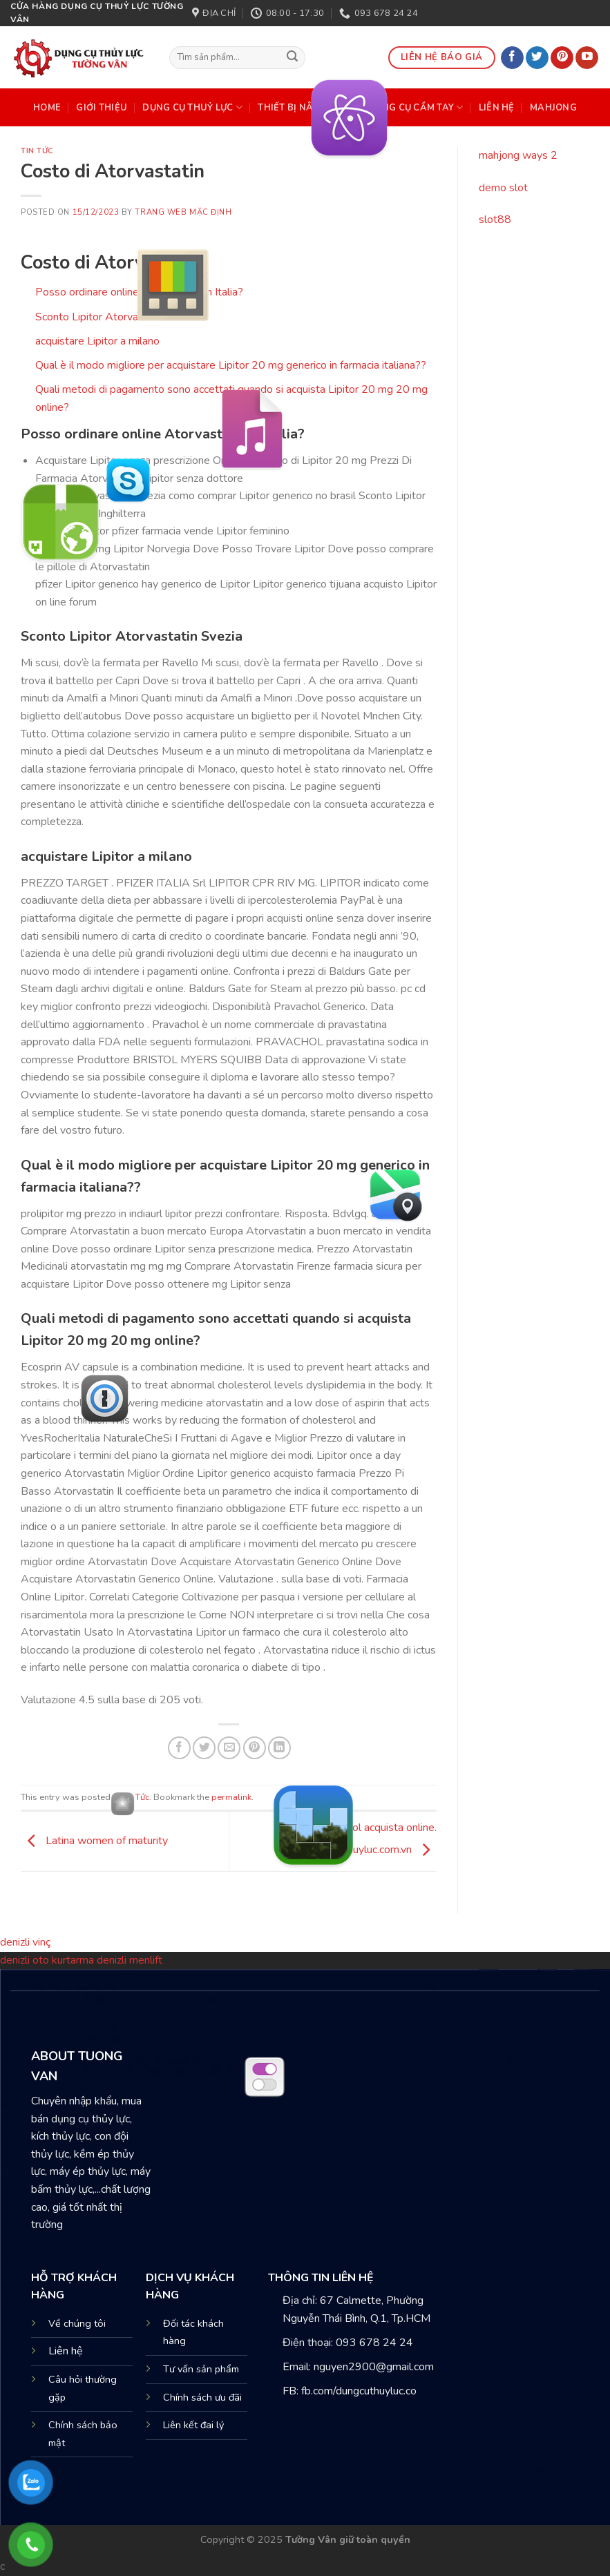 The image size is (610, 2576). Describe the element at coordinates (395, 1194) in the screenshot. I see `open Google Maps` at that location.